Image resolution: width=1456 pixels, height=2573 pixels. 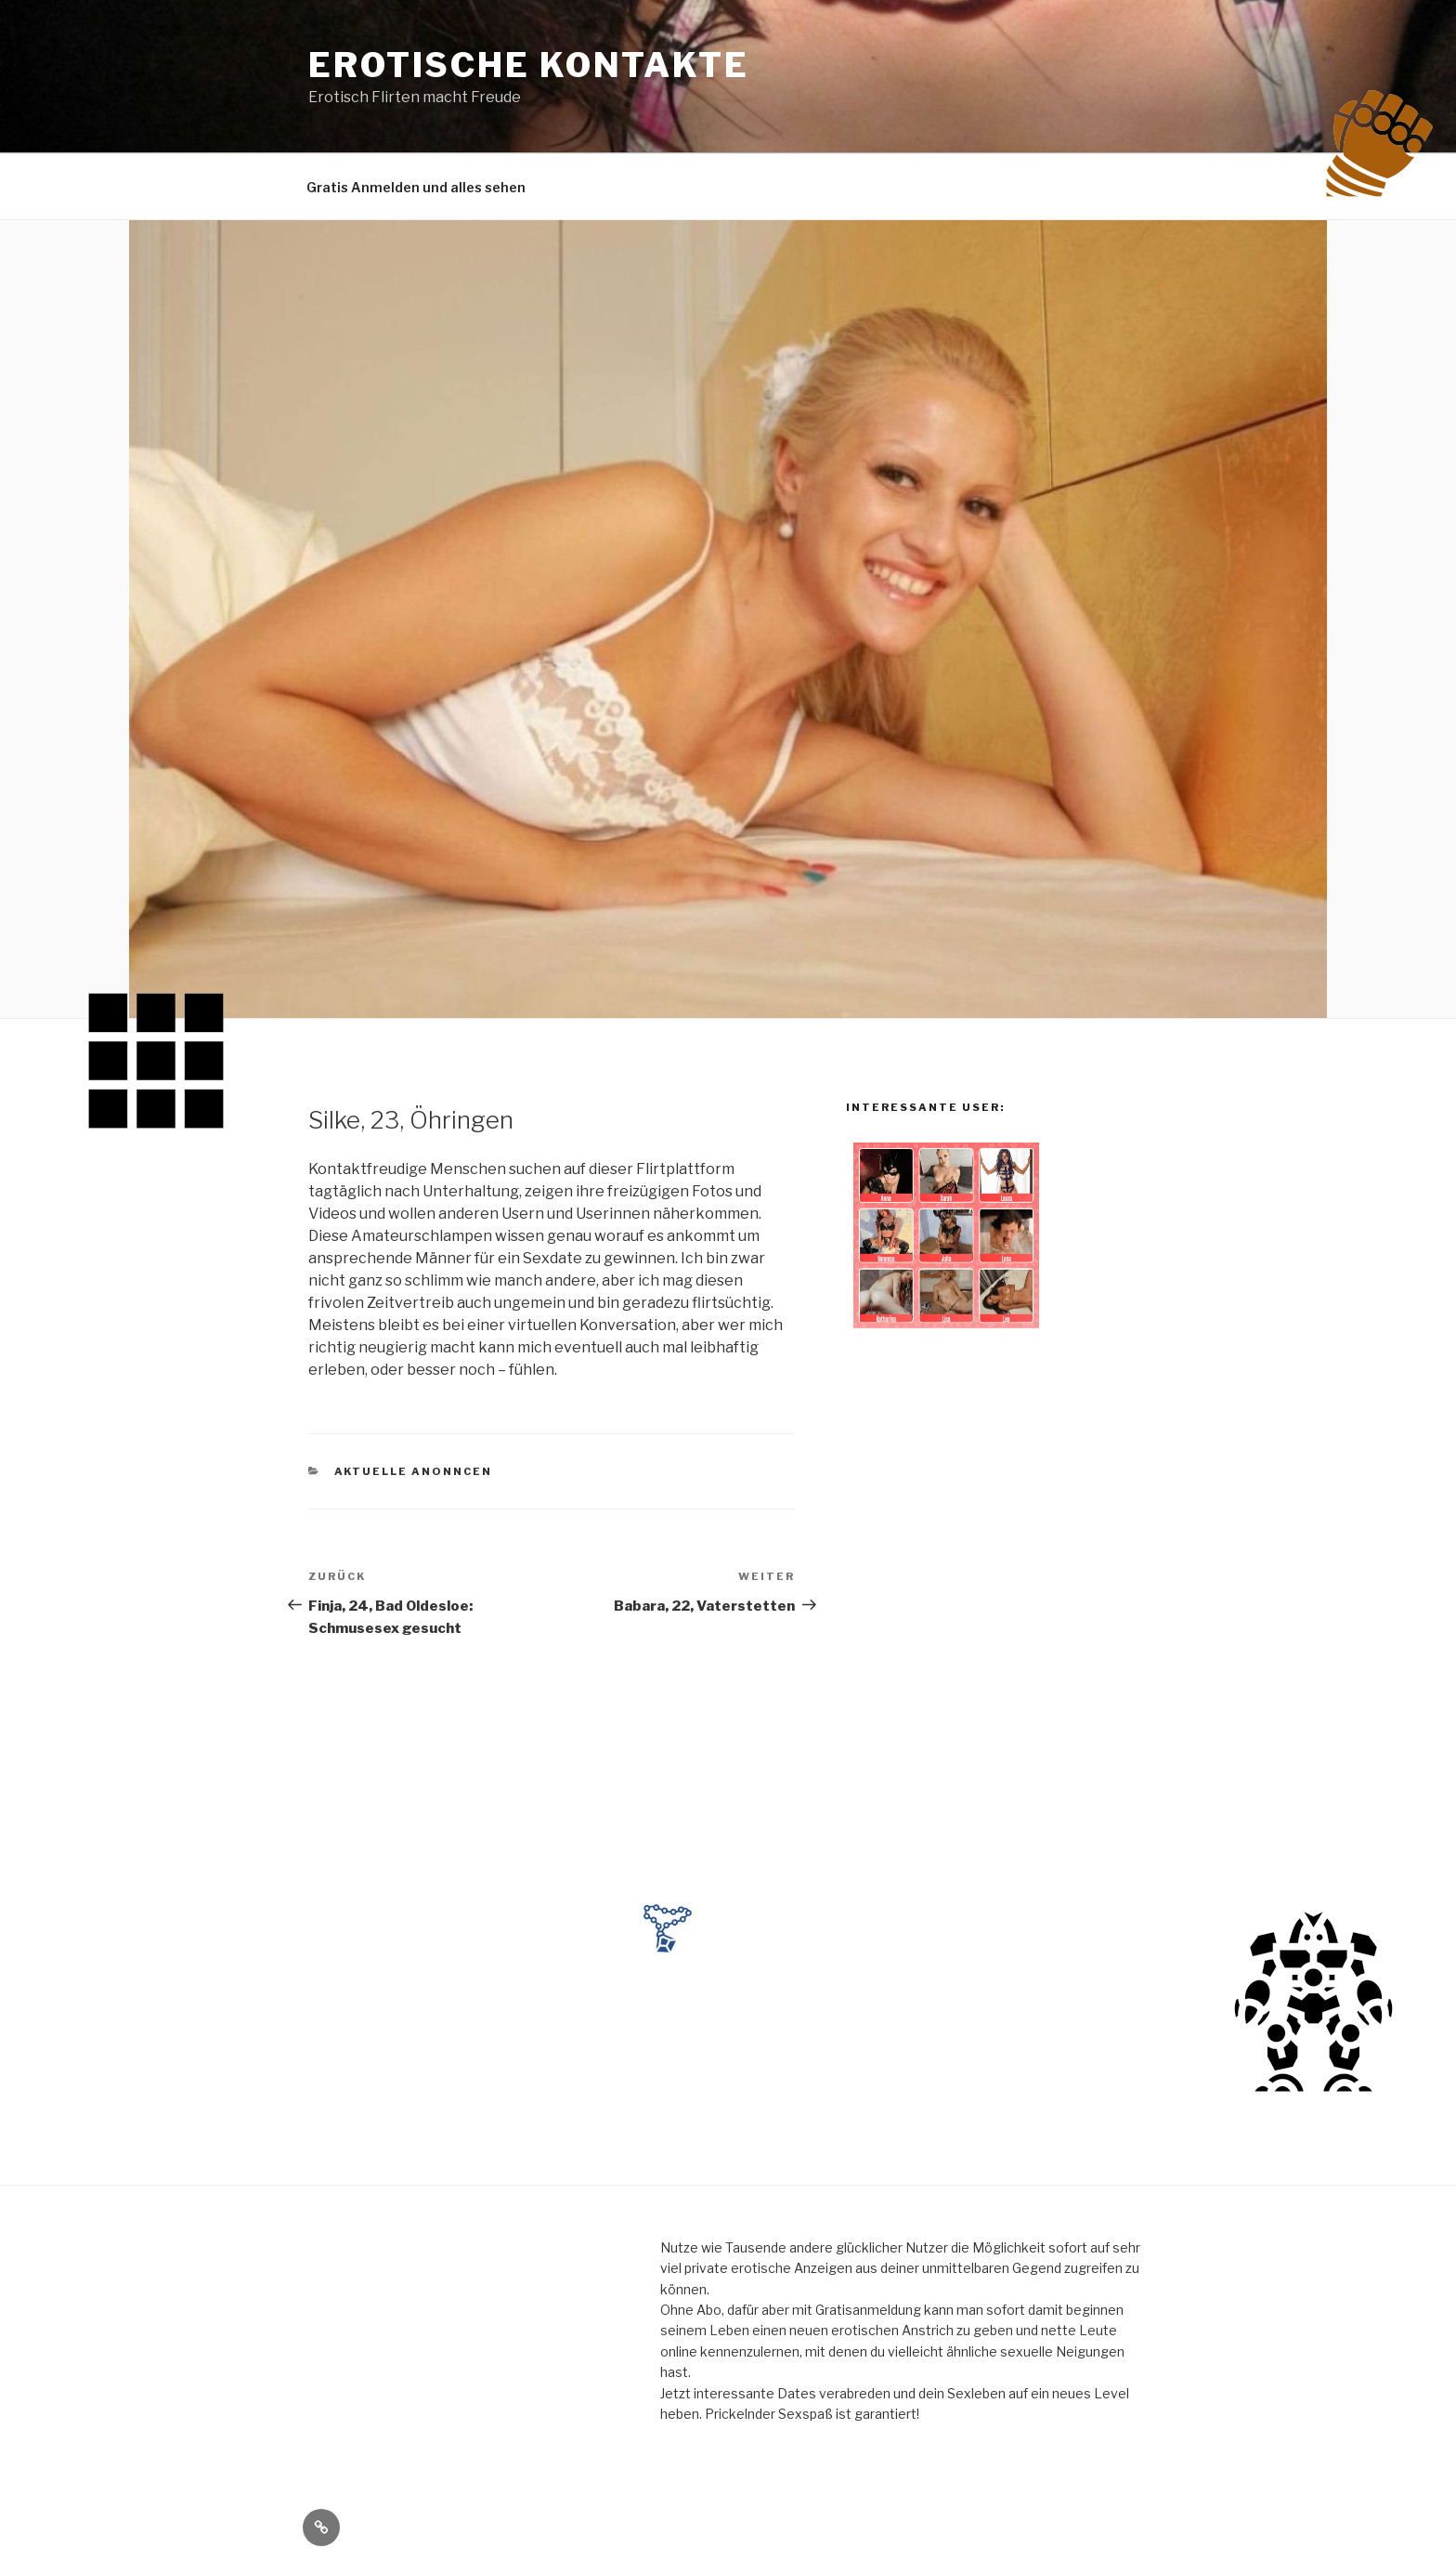 What do you see at coordinates (156, 1061) in the screenshot?
I see `view grid layout` at bounding box center [156, 1061].